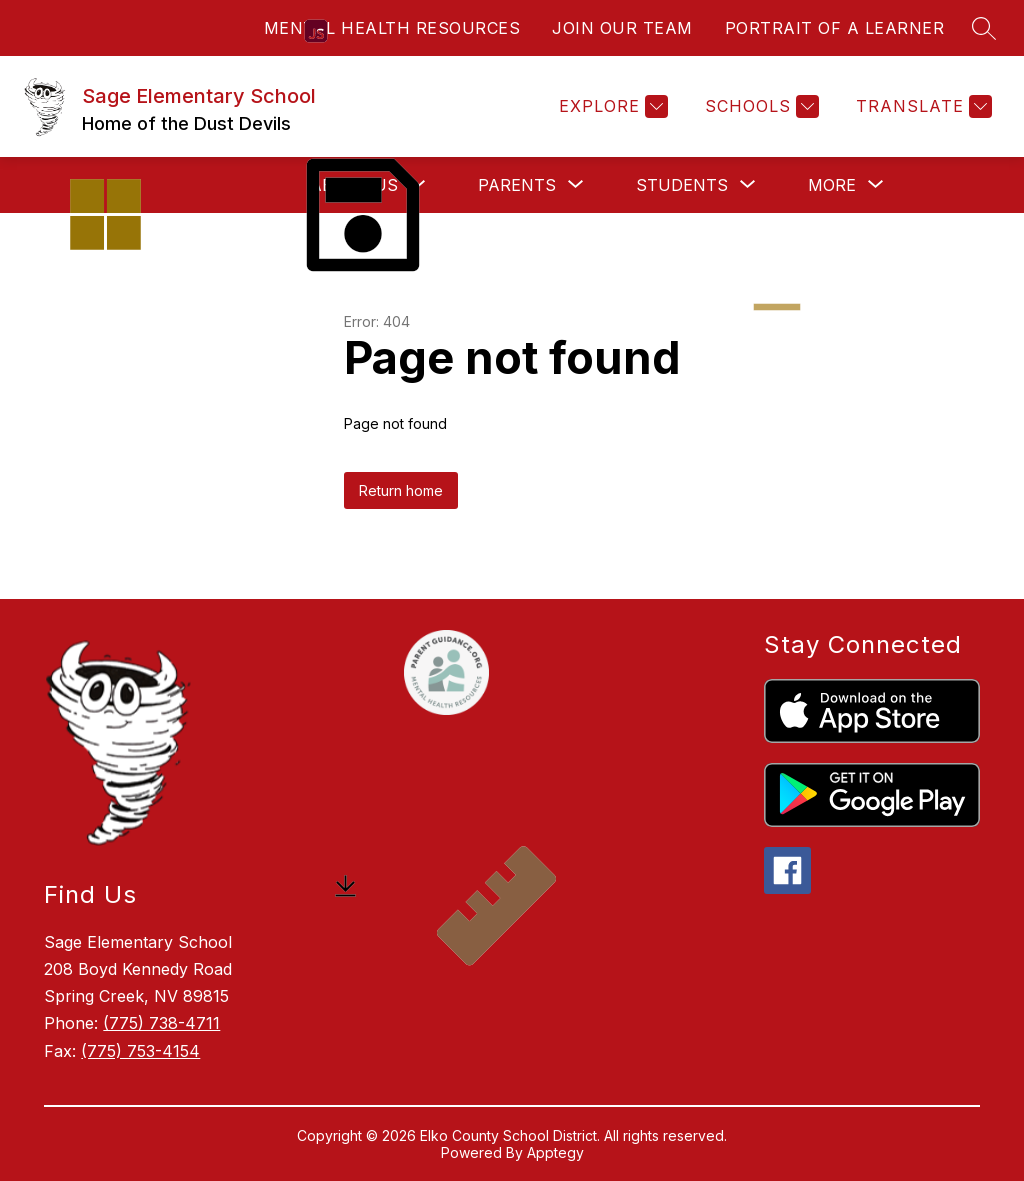  Describe the element at coordinates (777, 307) in the screenshot. I see `remove or subtract an item` at that location.